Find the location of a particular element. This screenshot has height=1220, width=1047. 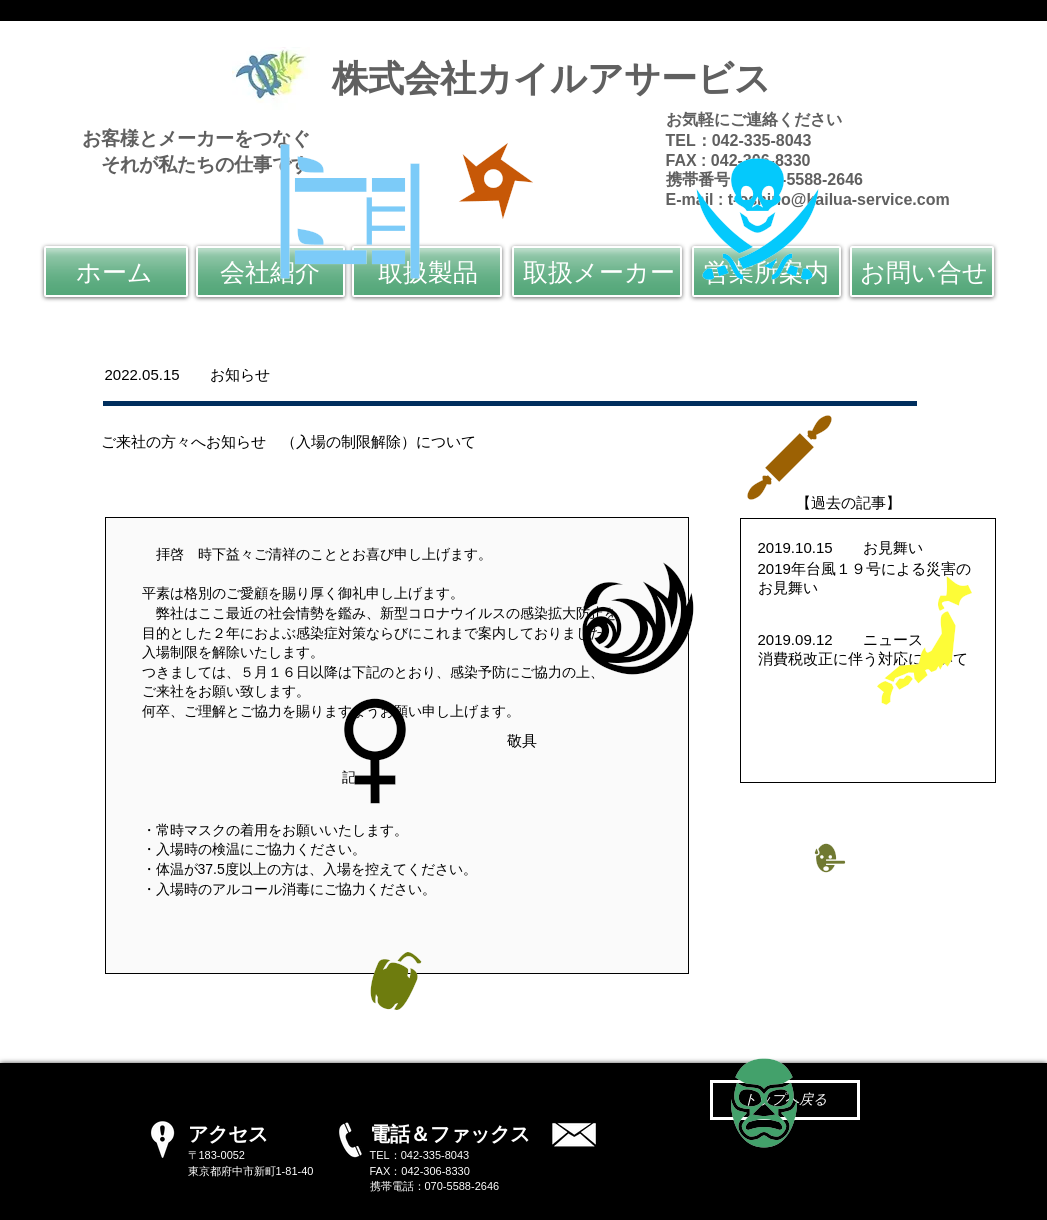

access baking or cooking tools is located at coordinates (789, 457).